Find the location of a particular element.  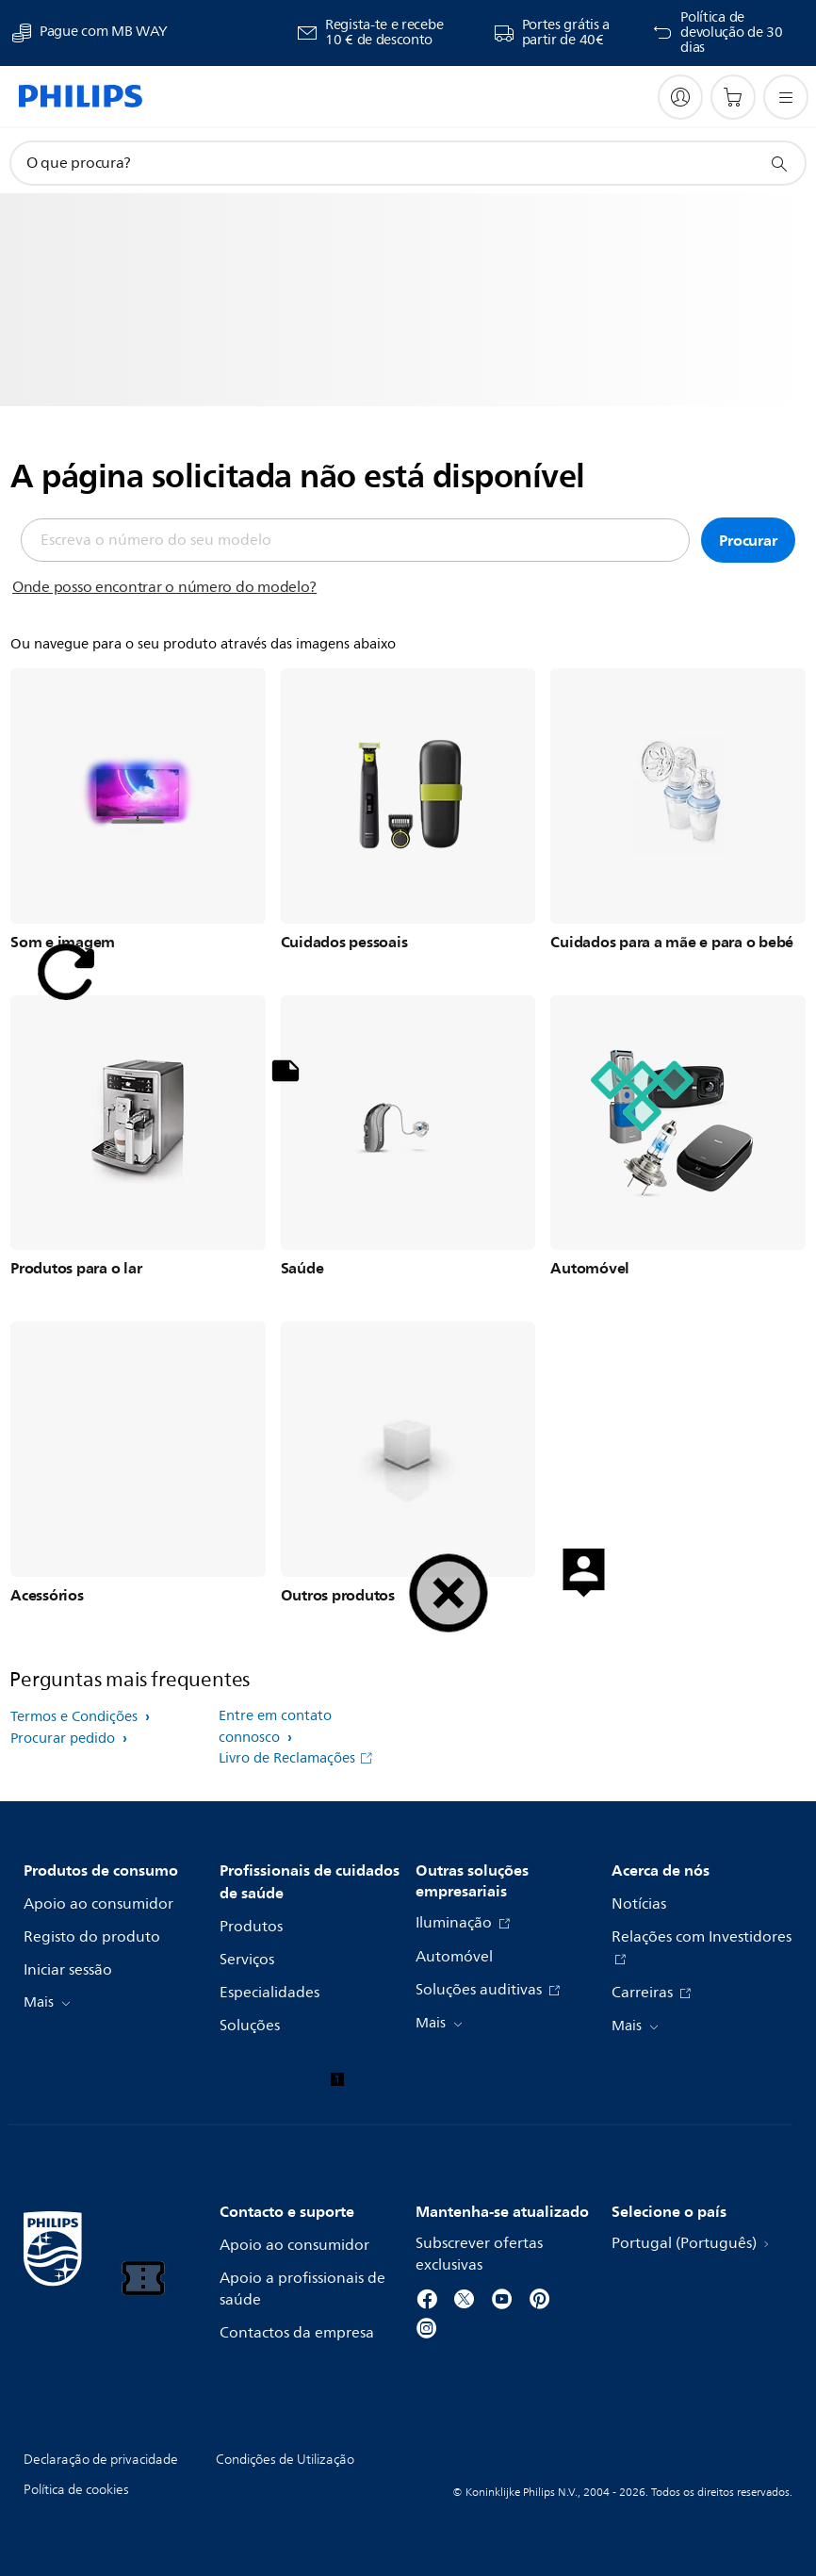

create a new note is located at coordinates (286, 1071).